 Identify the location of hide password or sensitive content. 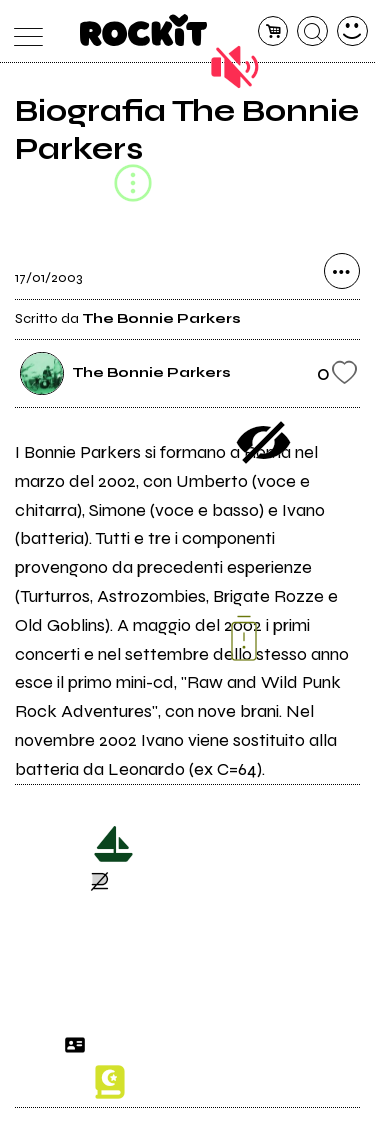
(263, 442).